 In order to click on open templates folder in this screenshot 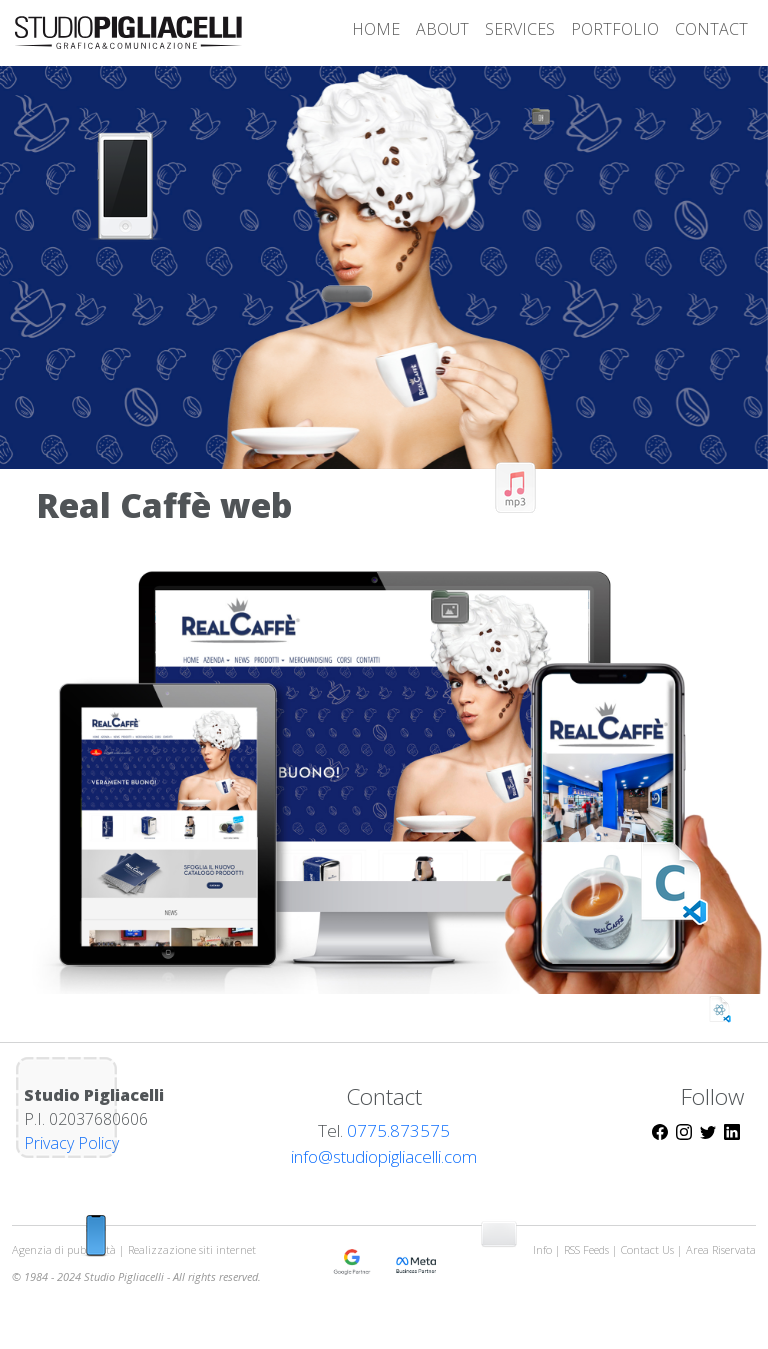, I will do `click(541, 116)`.